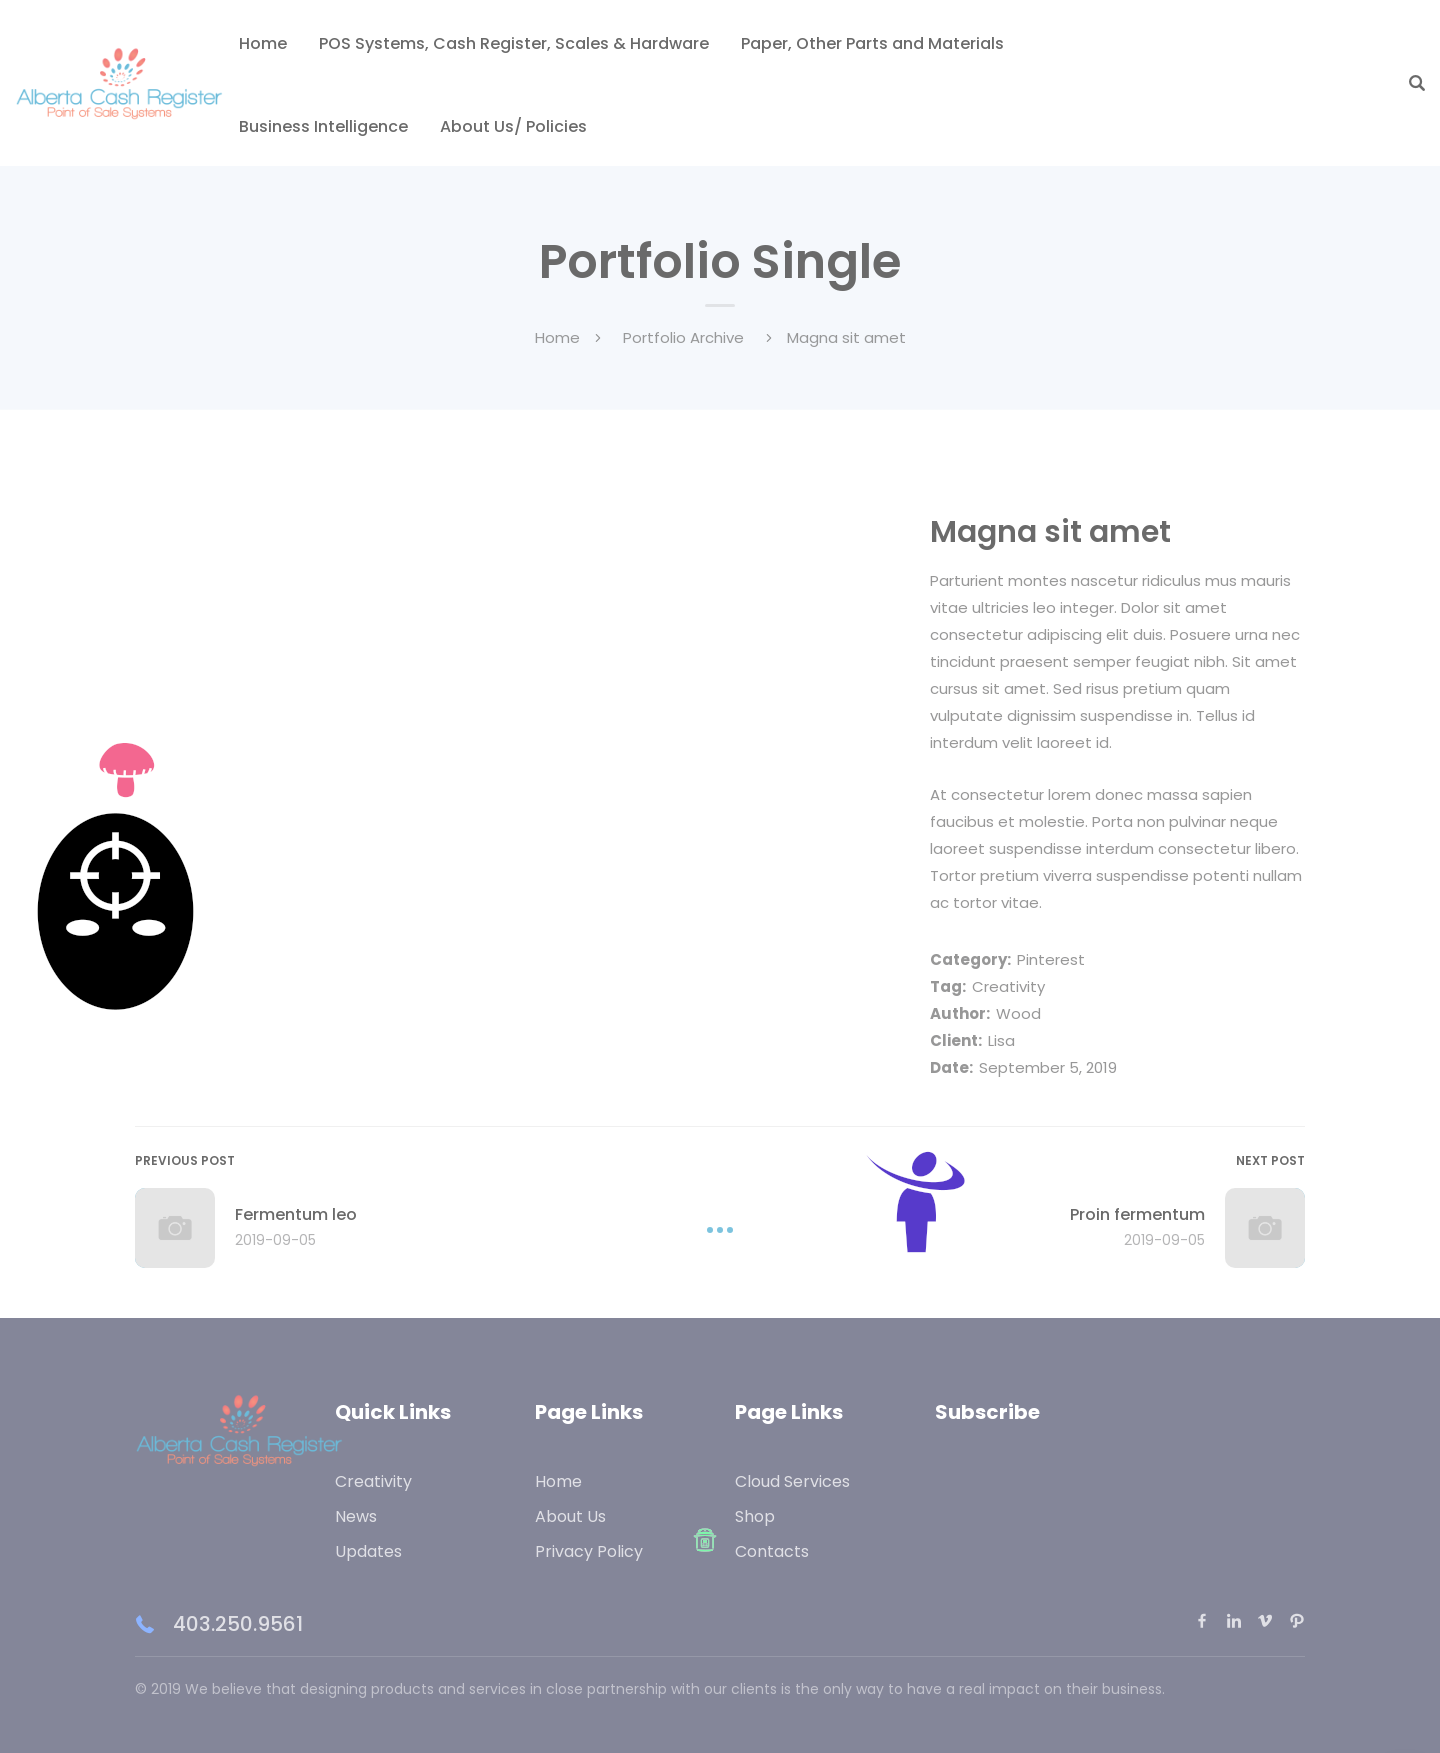 Image resolution: width=1440 pixels, height=1753 pixels. What do you see at coordinates (915, 1202) in the screenshot?
I see `indicates a character or avatar with special status` at bounding box center [915, 1202].